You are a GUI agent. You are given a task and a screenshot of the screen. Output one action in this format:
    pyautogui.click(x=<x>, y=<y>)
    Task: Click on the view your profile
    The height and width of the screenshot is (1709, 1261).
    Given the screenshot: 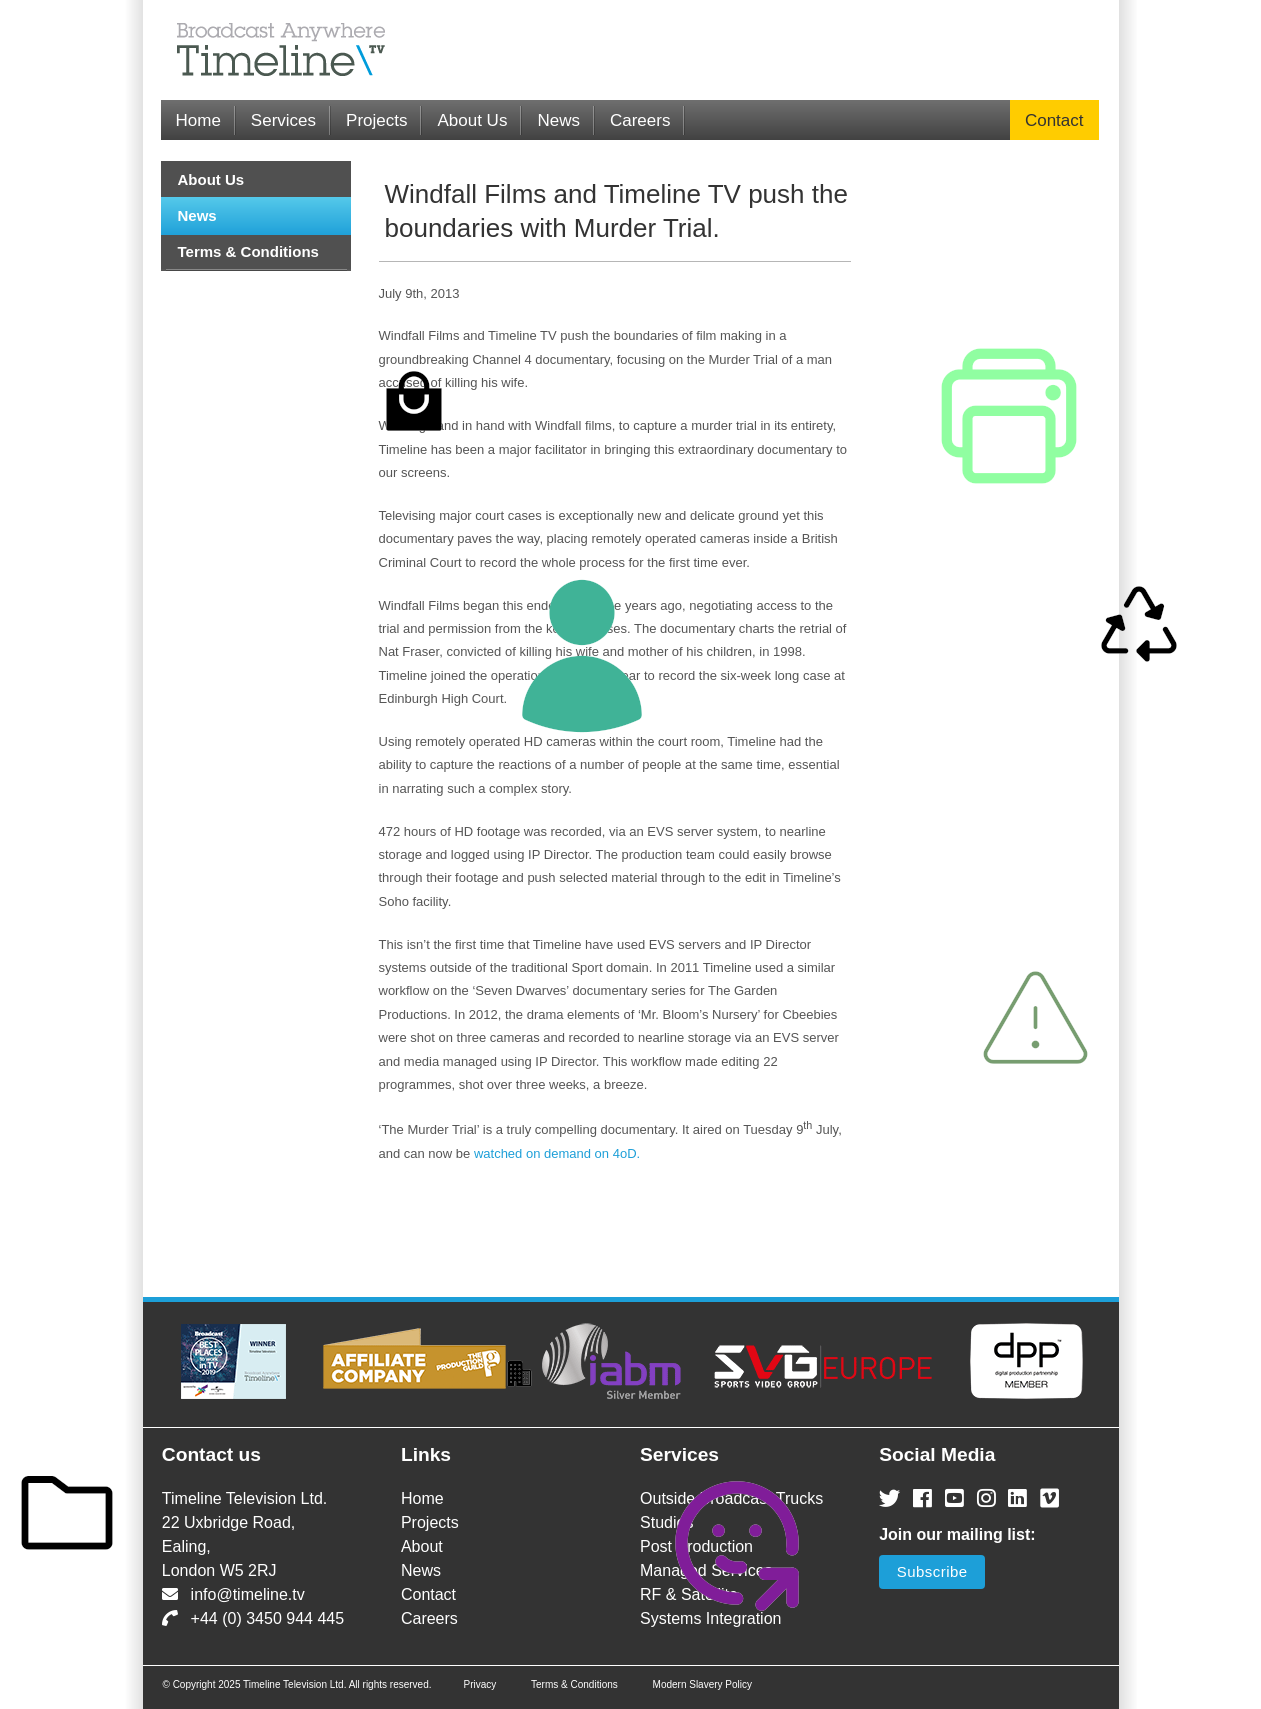 What is the action you would take?
    pyautogui.click(x=582, y=656)
    